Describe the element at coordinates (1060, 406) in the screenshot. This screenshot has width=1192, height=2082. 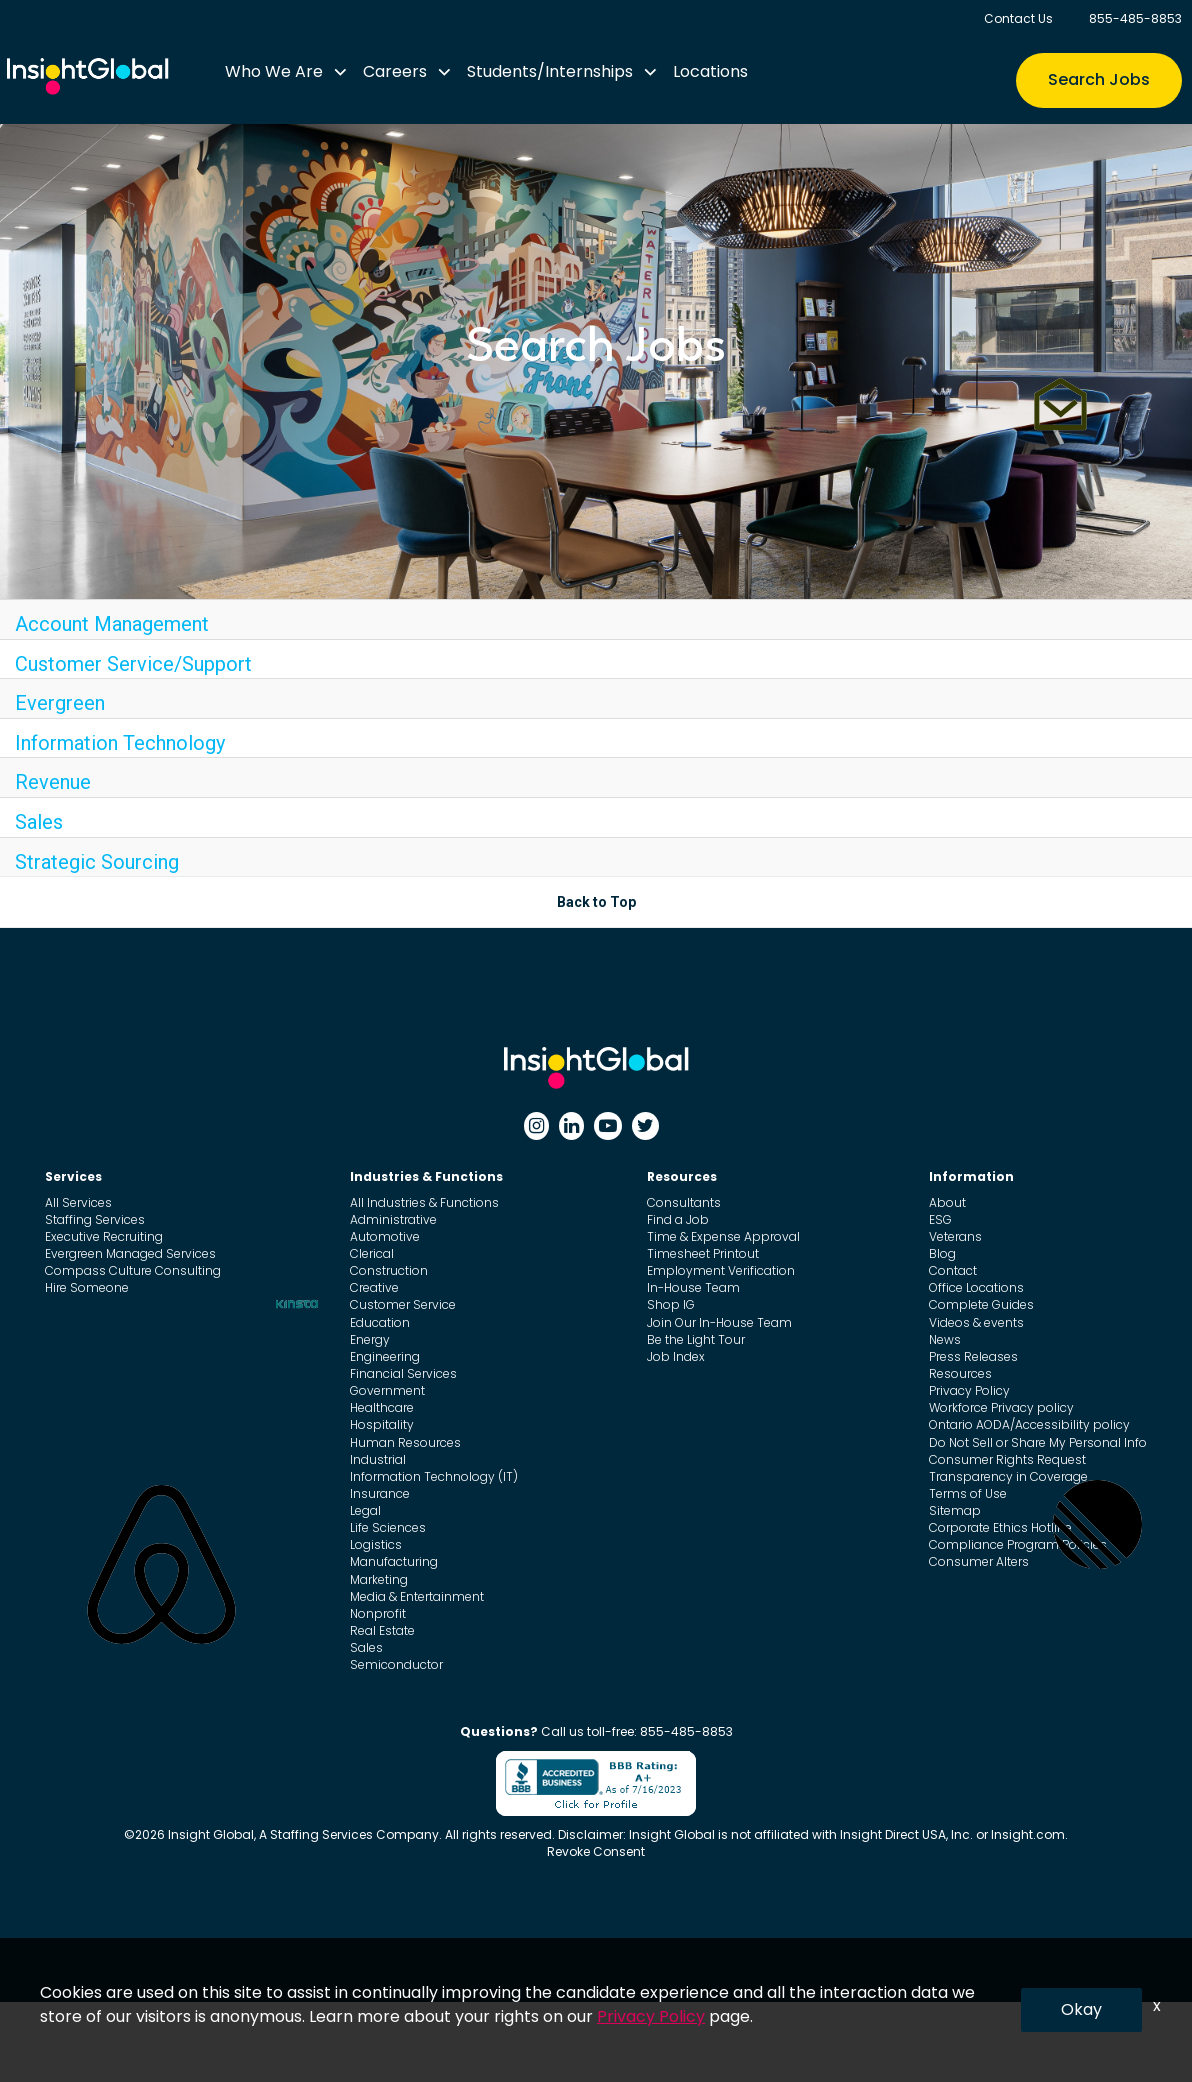
I see `view an opened email message` at that location.